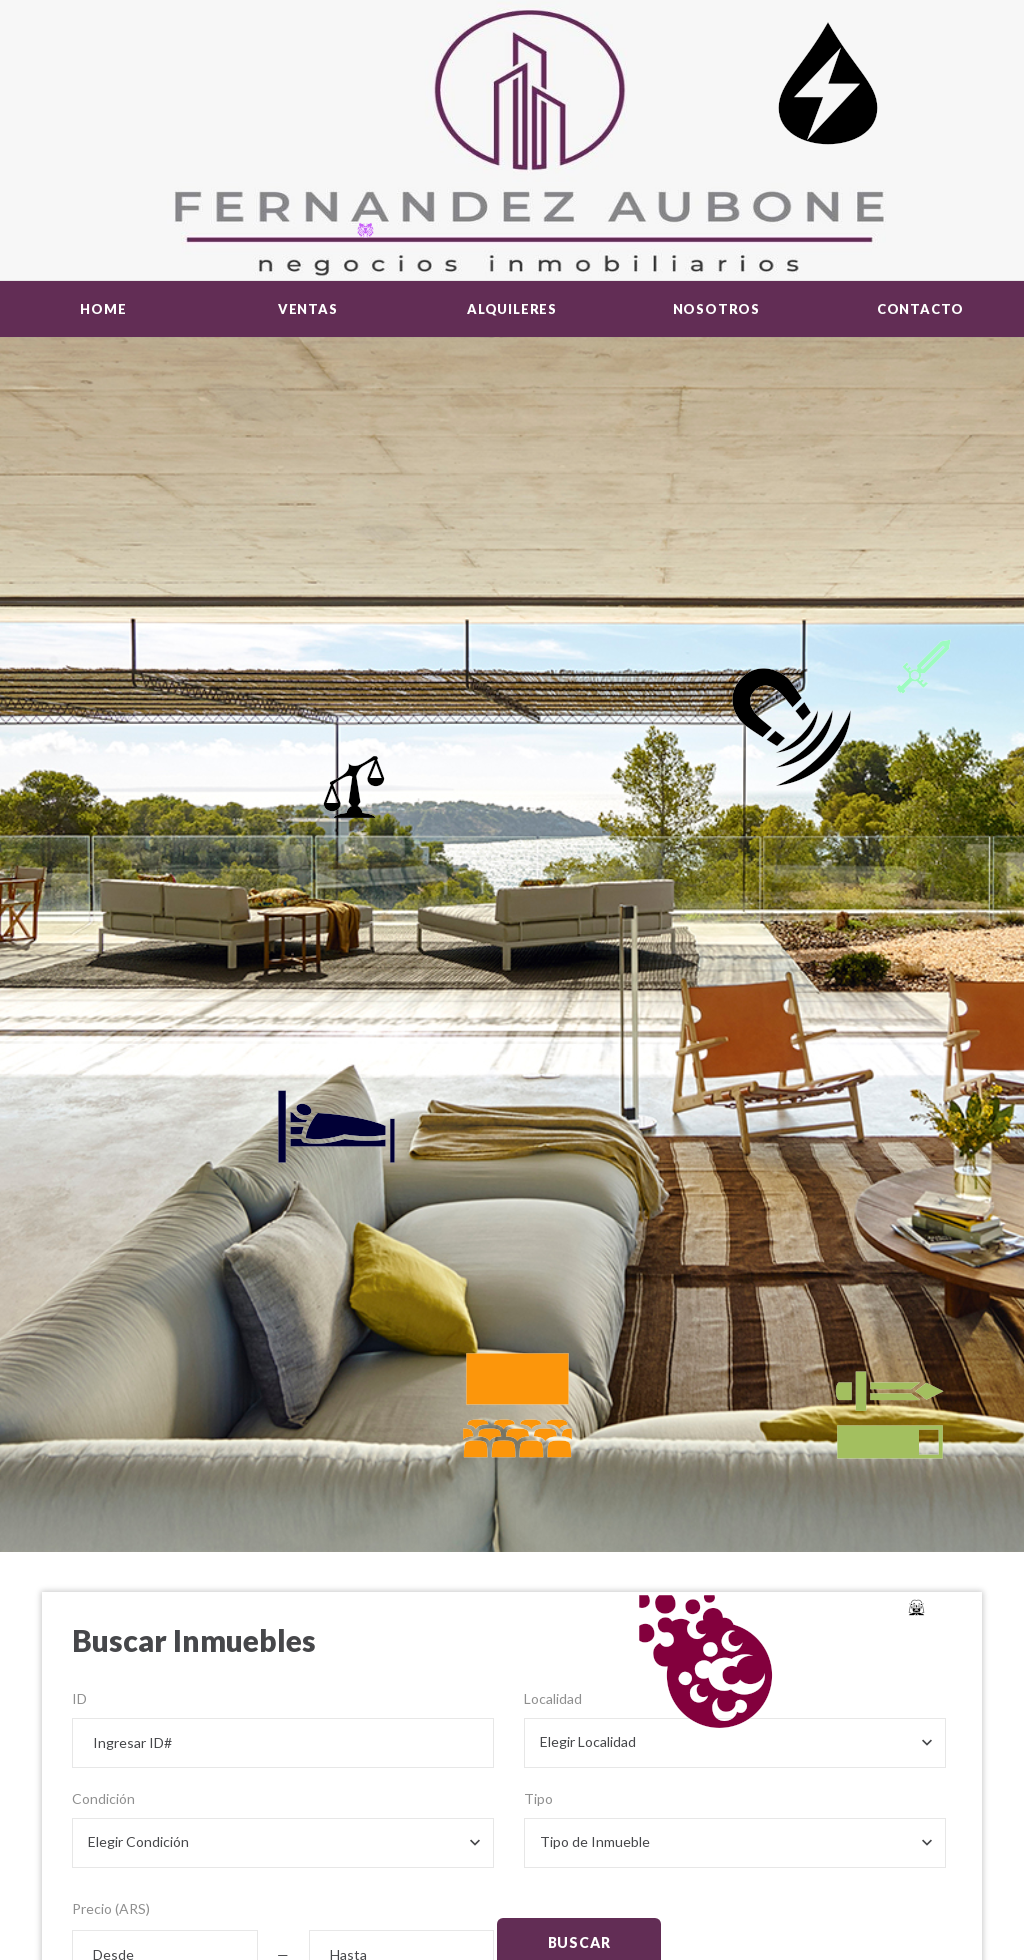  What do you see at coordinates (354, 787) in the screenshot?
I see `indicates unfair or biased judgment` at bounding box center [354, 787].